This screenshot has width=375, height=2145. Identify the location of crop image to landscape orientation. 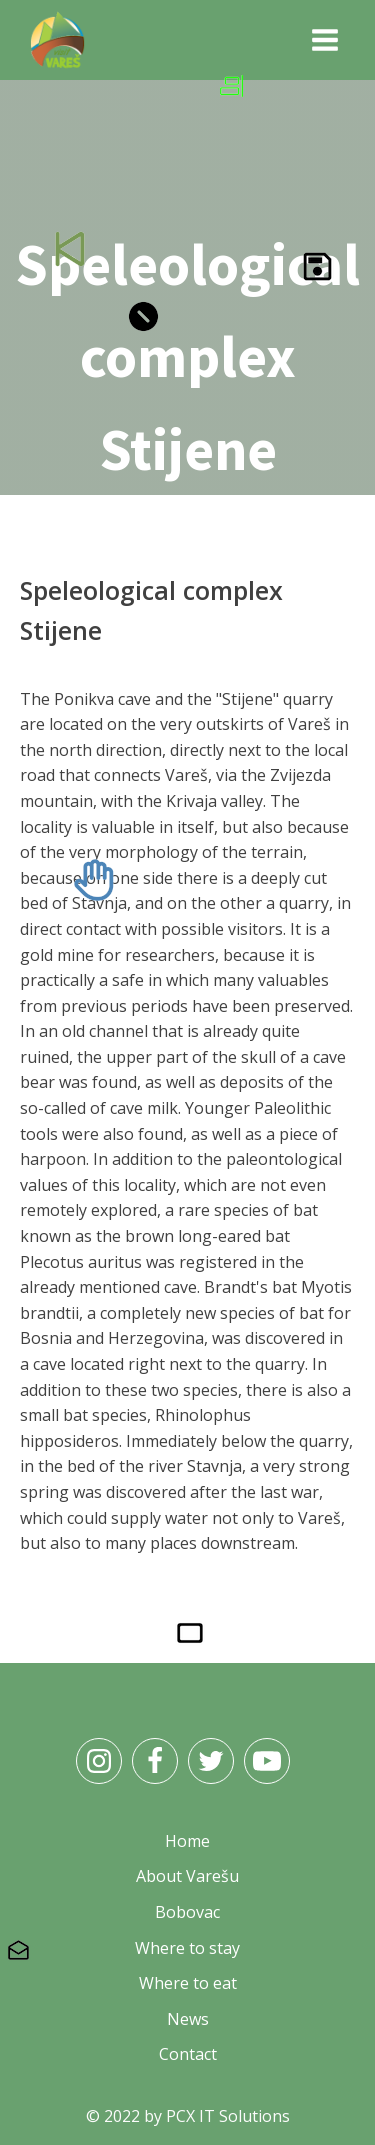
(190, 1633).